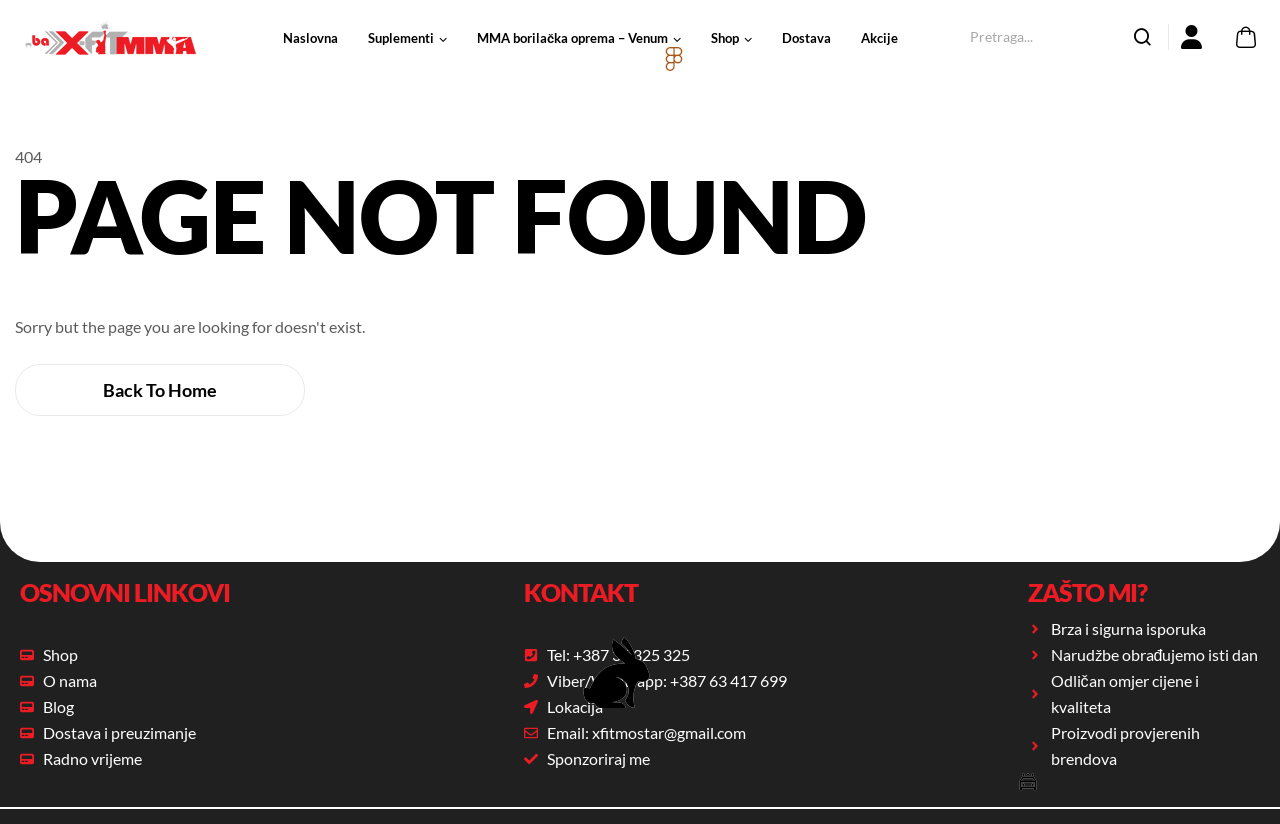 This screenshot has width=1280, height=824. What do you see at coordinates (674, 59) in the screenshot?
I see `open Figma design file` at bounding box center [674, 59].